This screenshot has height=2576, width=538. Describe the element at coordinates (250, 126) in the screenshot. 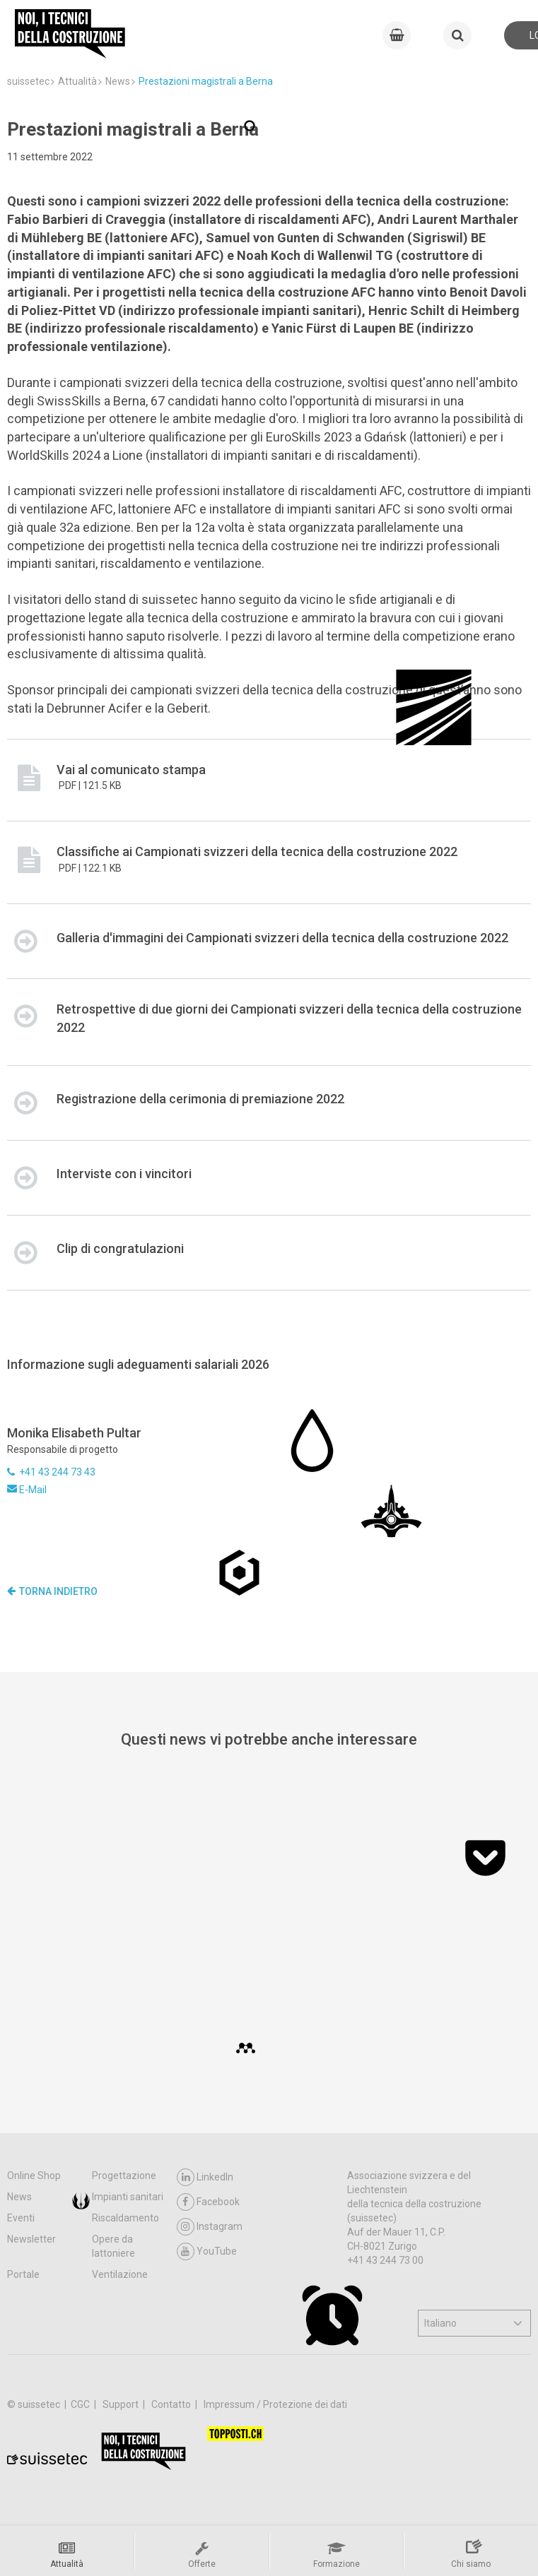

I see `indicates gender-neutral or unspecified gender option` at that location.